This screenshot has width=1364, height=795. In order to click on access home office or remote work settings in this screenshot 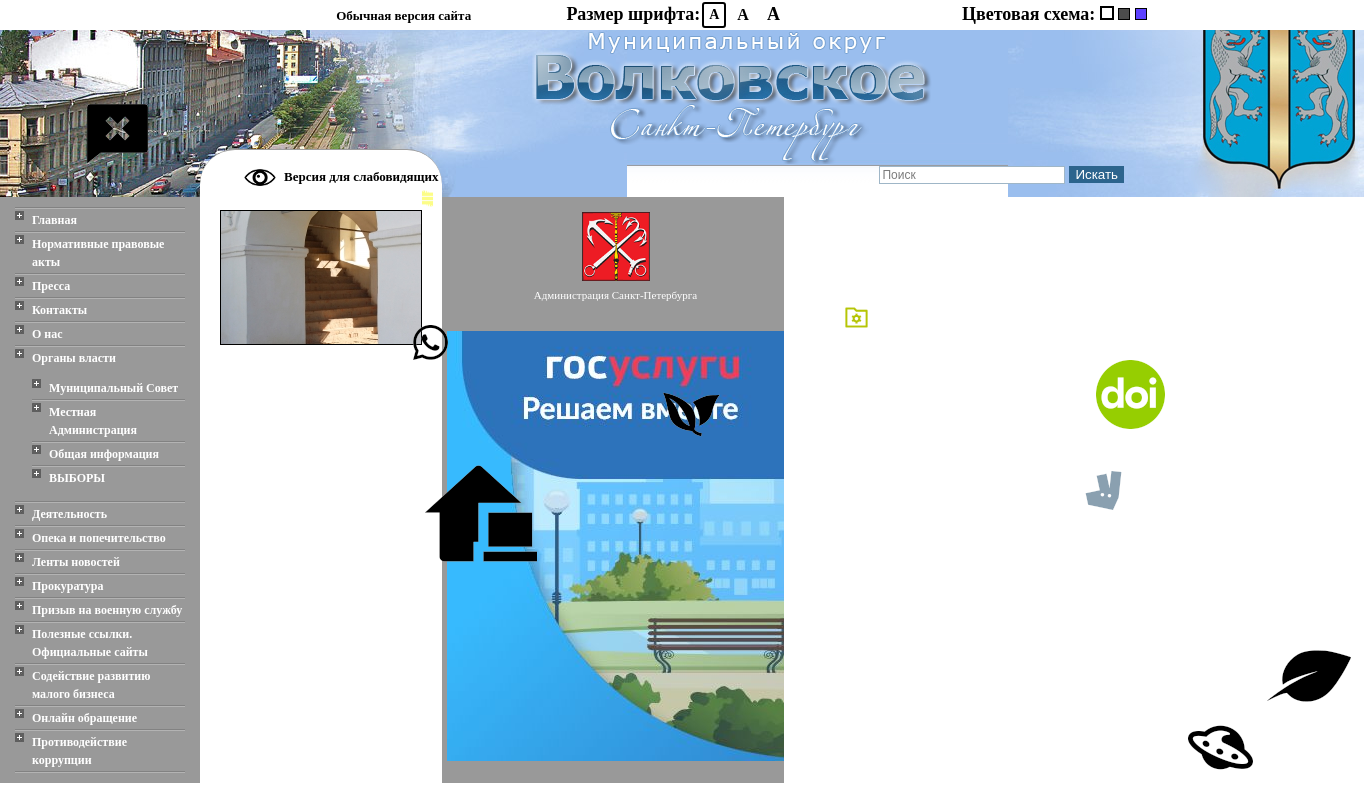, I will do `click(478, 517)`.